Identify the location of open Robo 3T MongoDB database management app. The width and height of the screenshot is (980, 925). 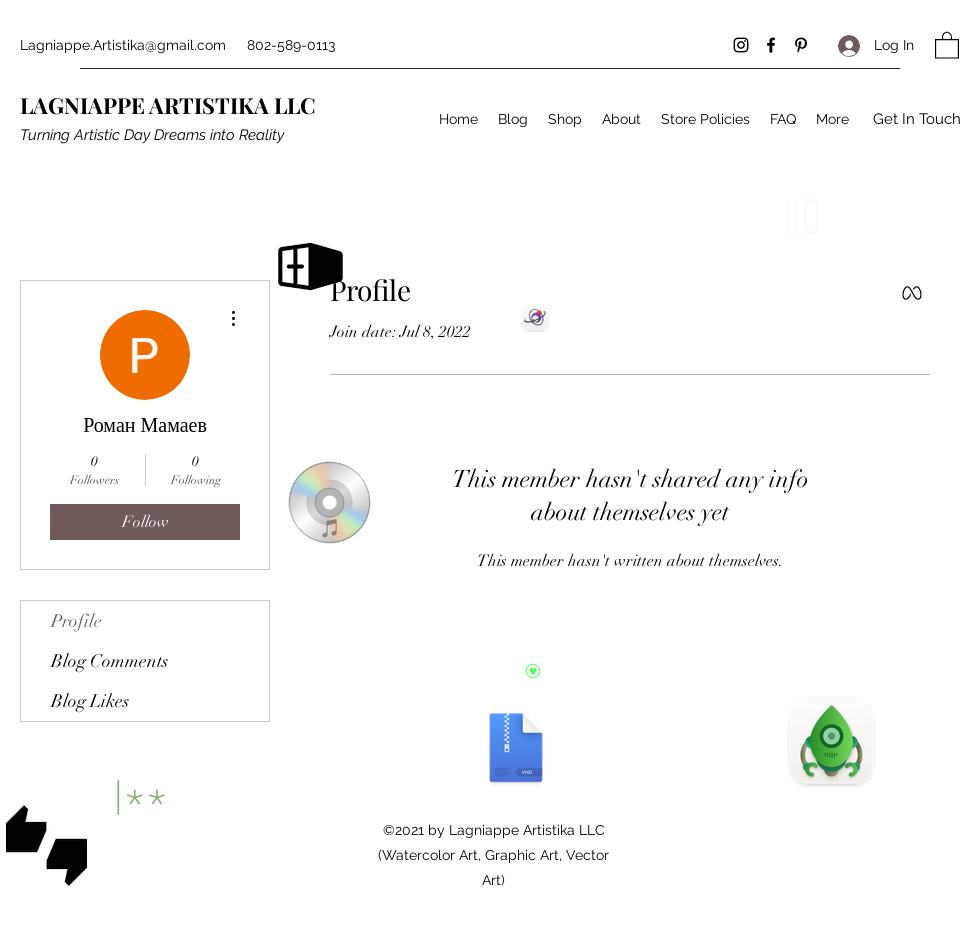
(831, 741).